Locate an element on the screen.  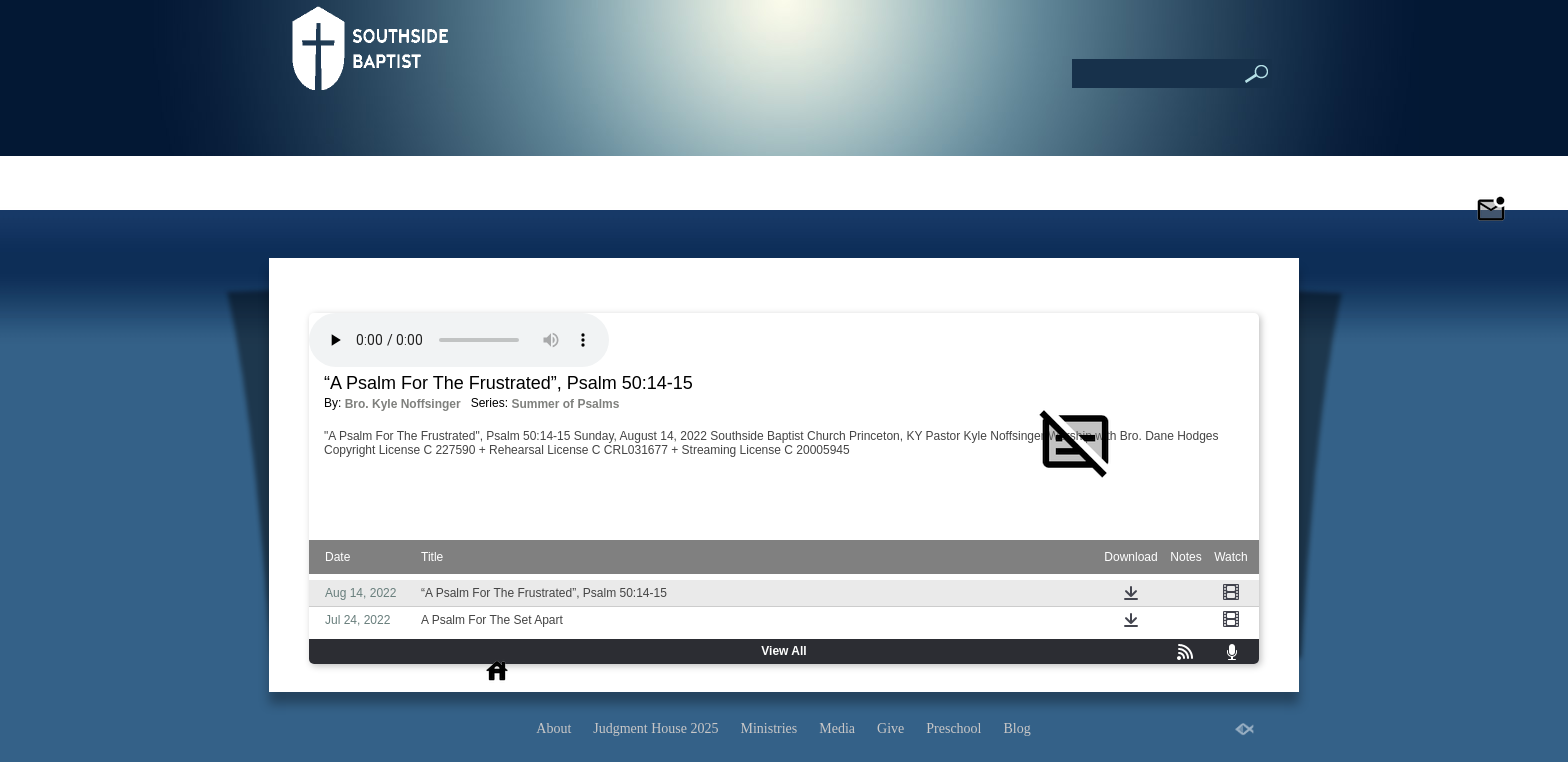
turn off subtitles or closed captions is located at coordinates (1075, 441).